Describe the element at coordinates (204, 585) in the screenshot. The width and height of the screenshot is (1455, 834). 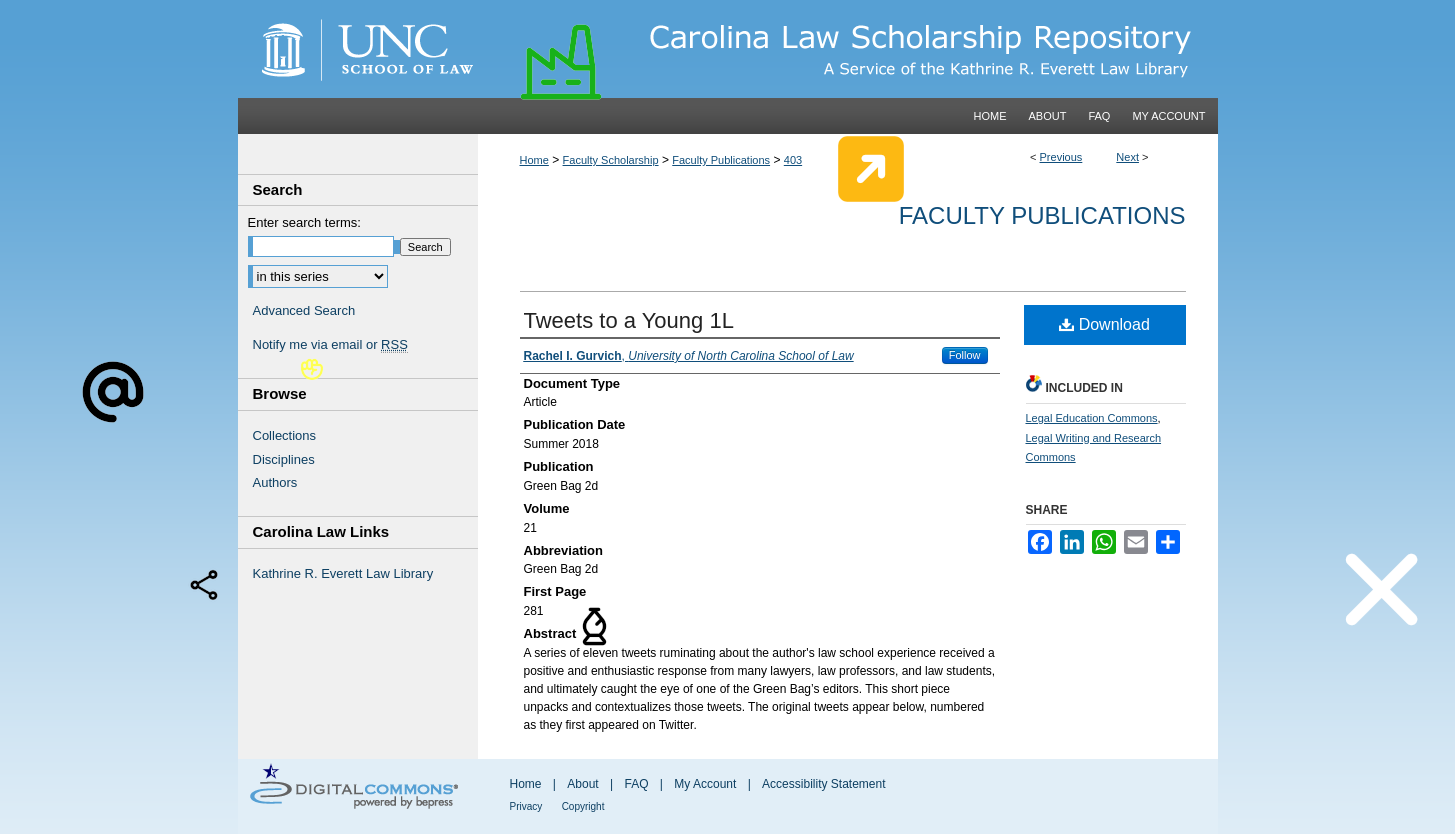
I see `share content with others` at that location.